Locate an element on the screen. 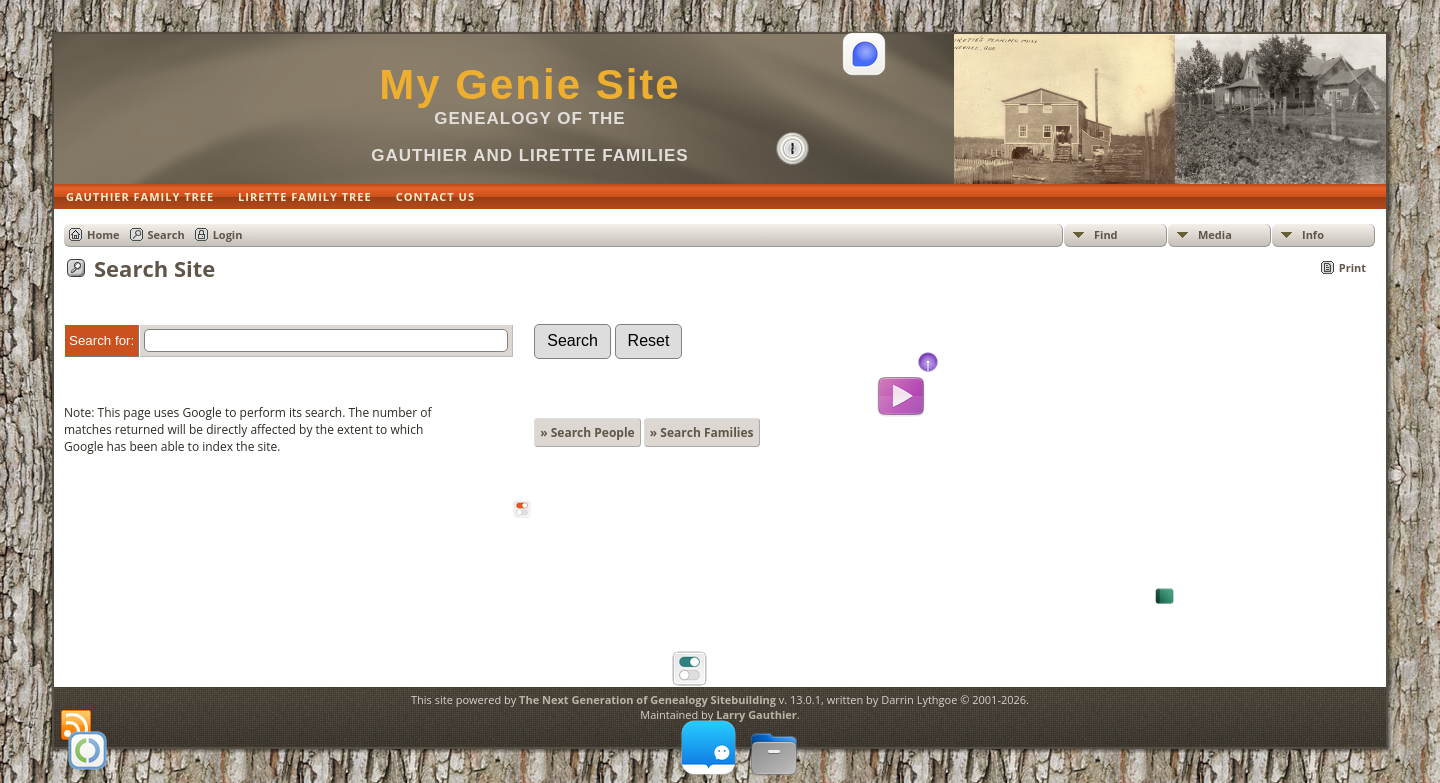 The image size is (1440, 783). open the AusweisApp for German digital ID authentication is located at coordinates (87, 750).